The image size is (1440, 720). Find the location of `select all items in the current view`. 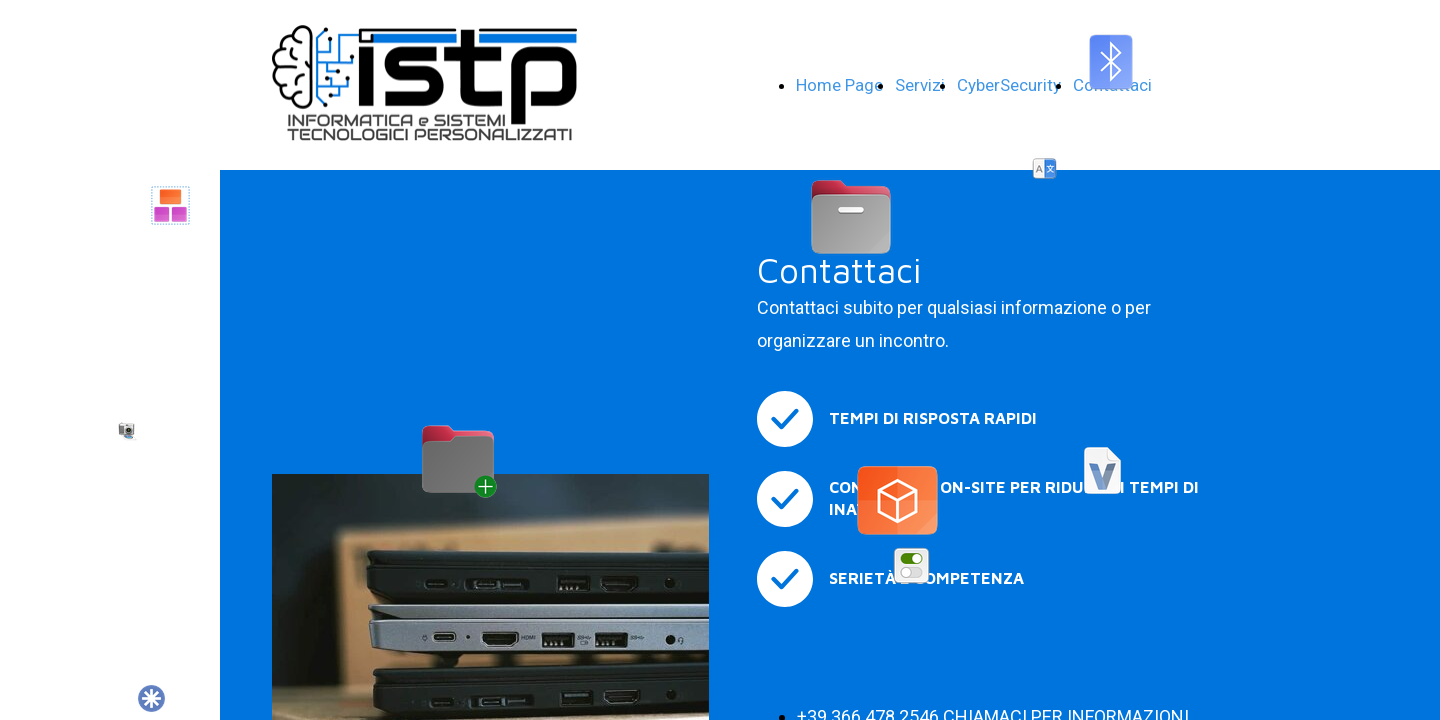

select all items in the current view is located at coordinates (170, 205).